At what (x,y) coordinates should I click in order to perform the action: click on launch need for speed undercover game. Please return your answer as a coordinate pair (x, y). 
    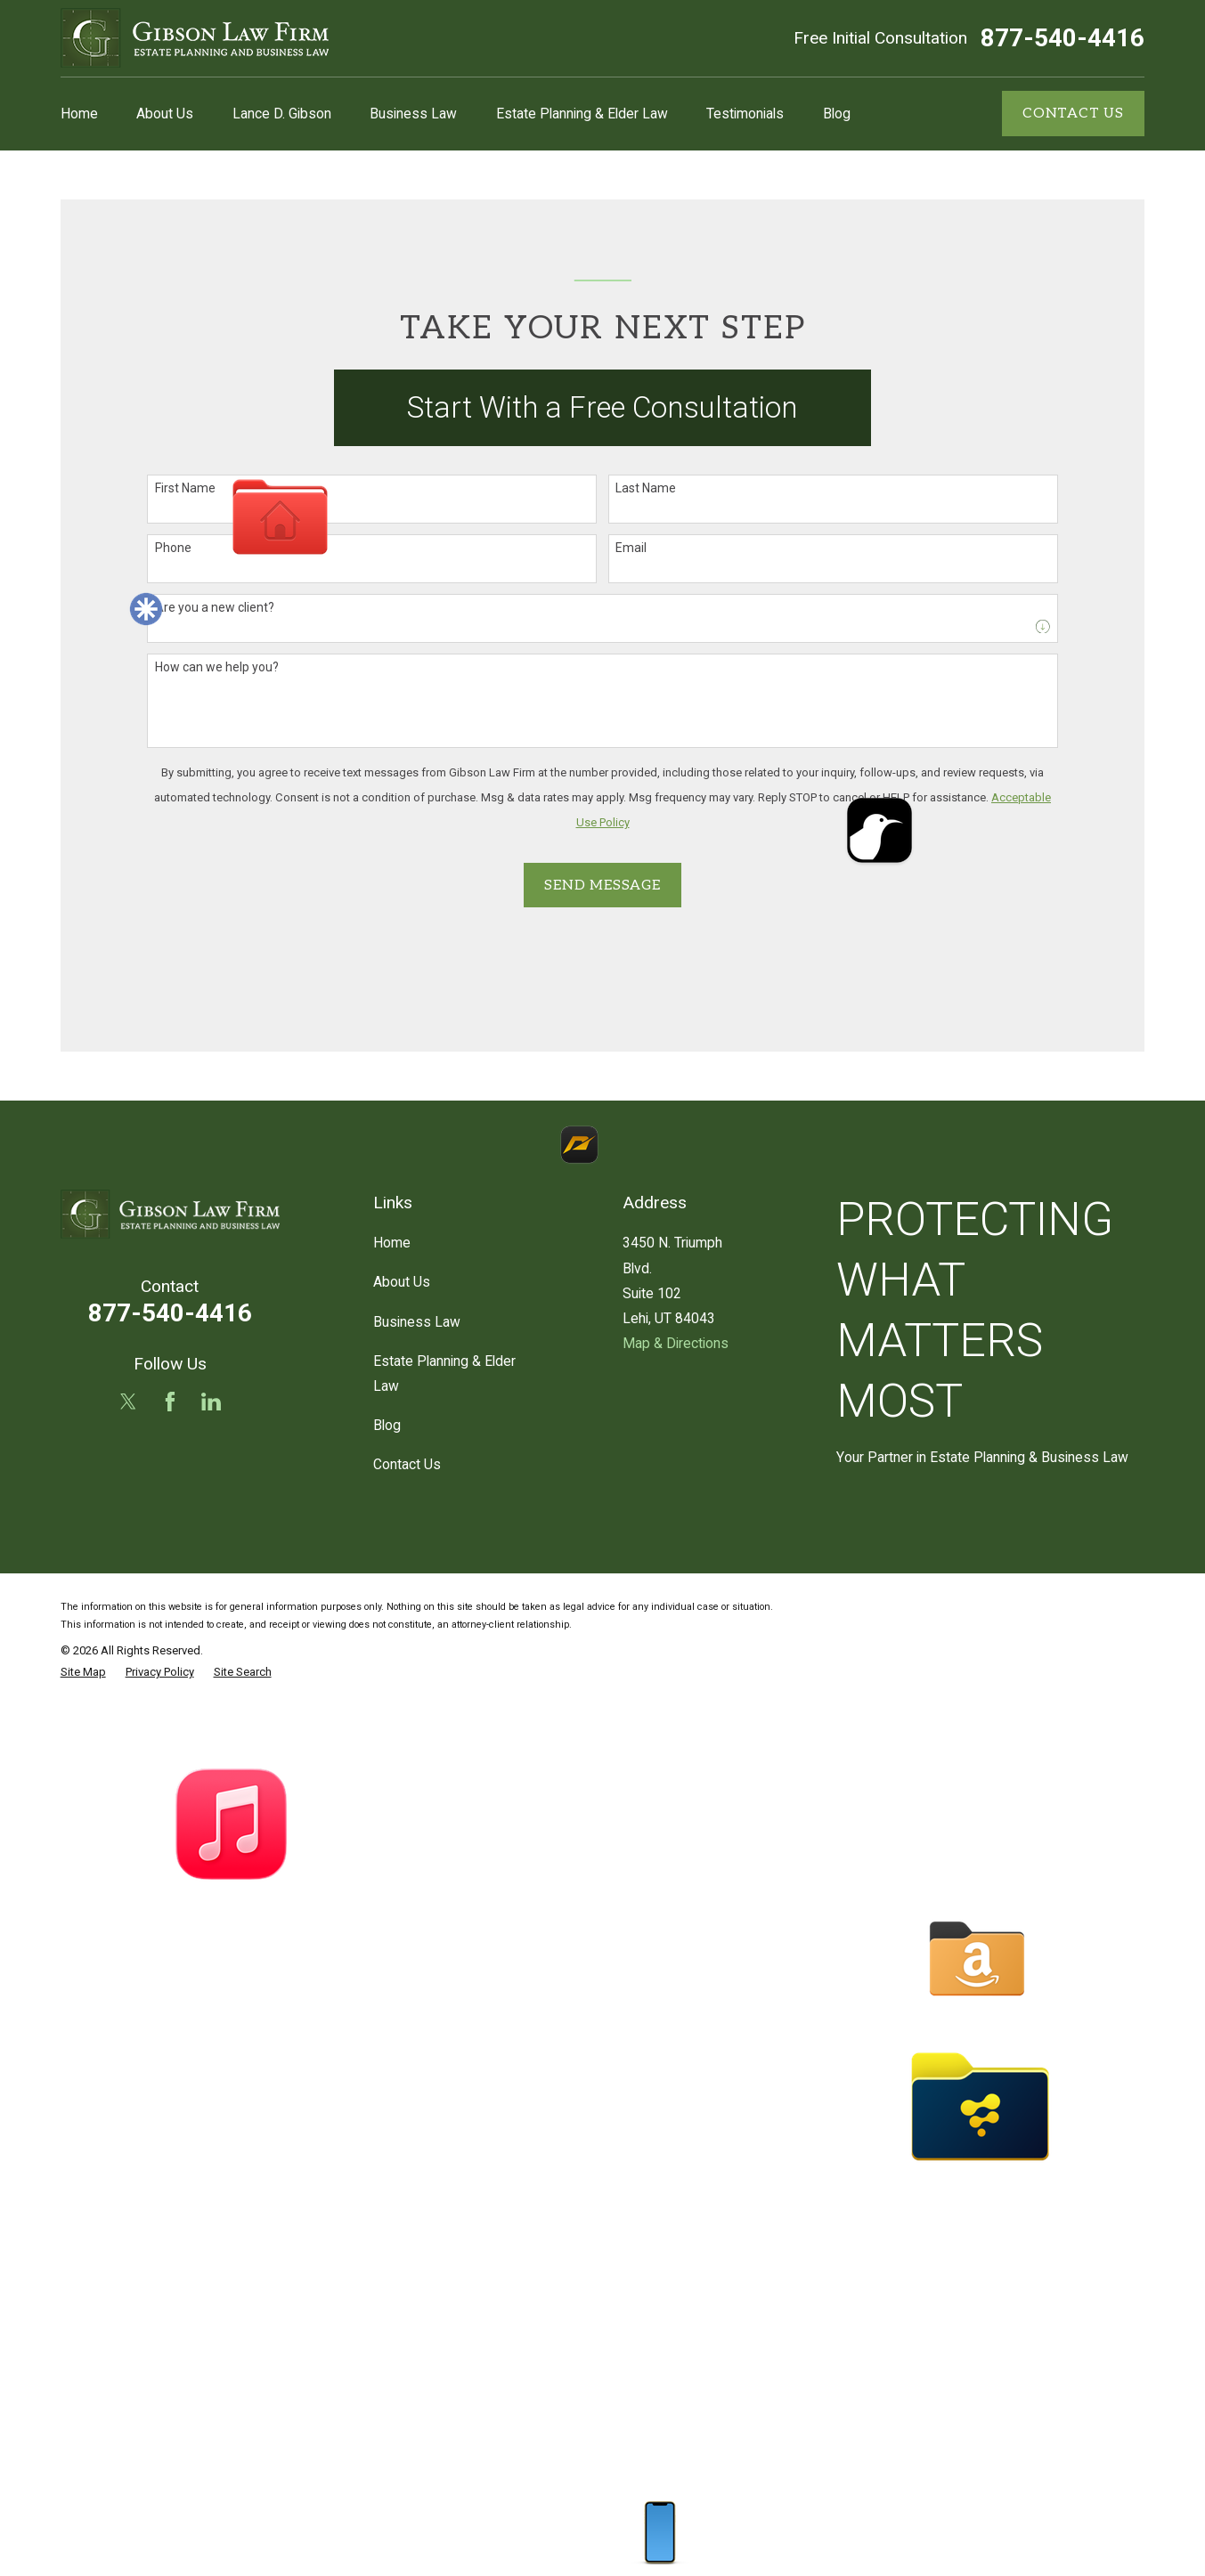
    Looking at the image, I should click on (579, 1144).